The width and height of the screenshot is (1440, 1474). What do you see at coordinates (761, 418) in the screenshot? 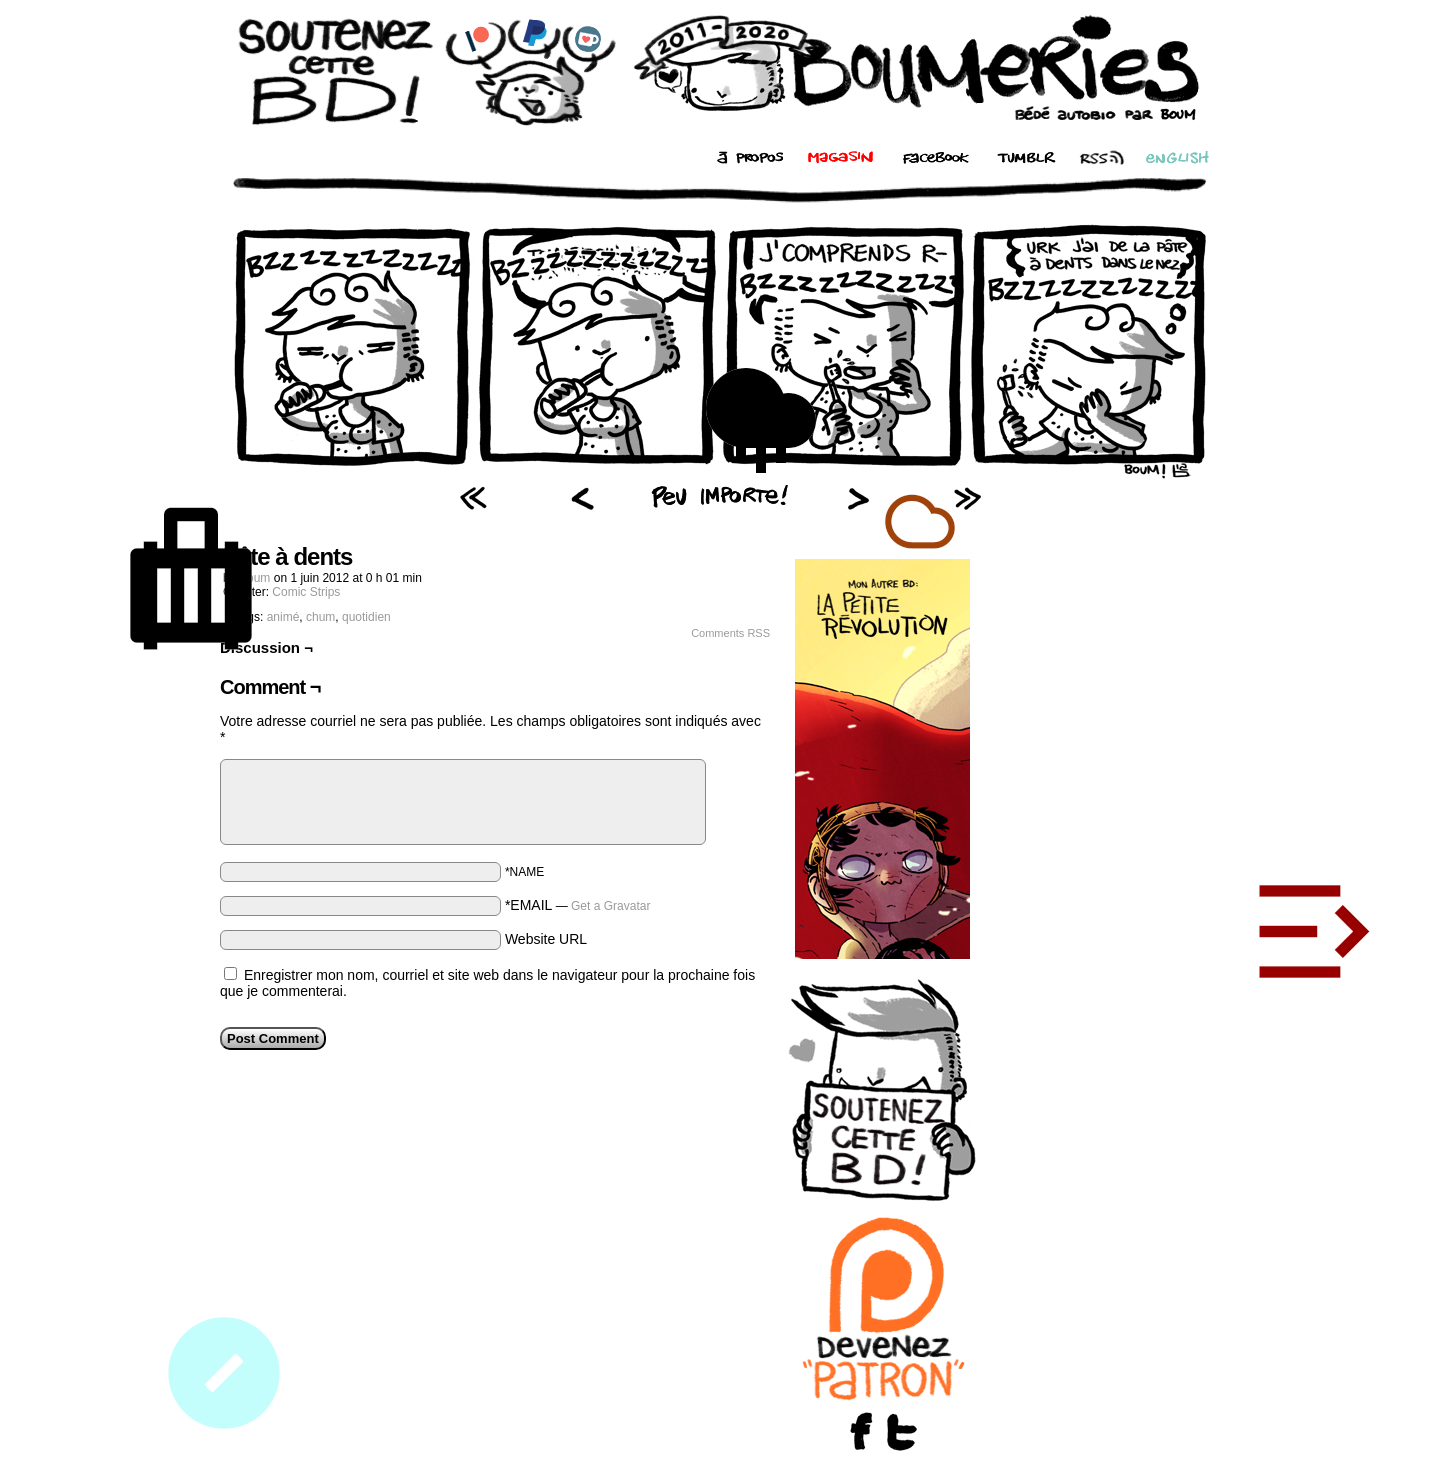
I see `indicates heavy rain or showers in weather forecast` at bounding box center [761, 418].